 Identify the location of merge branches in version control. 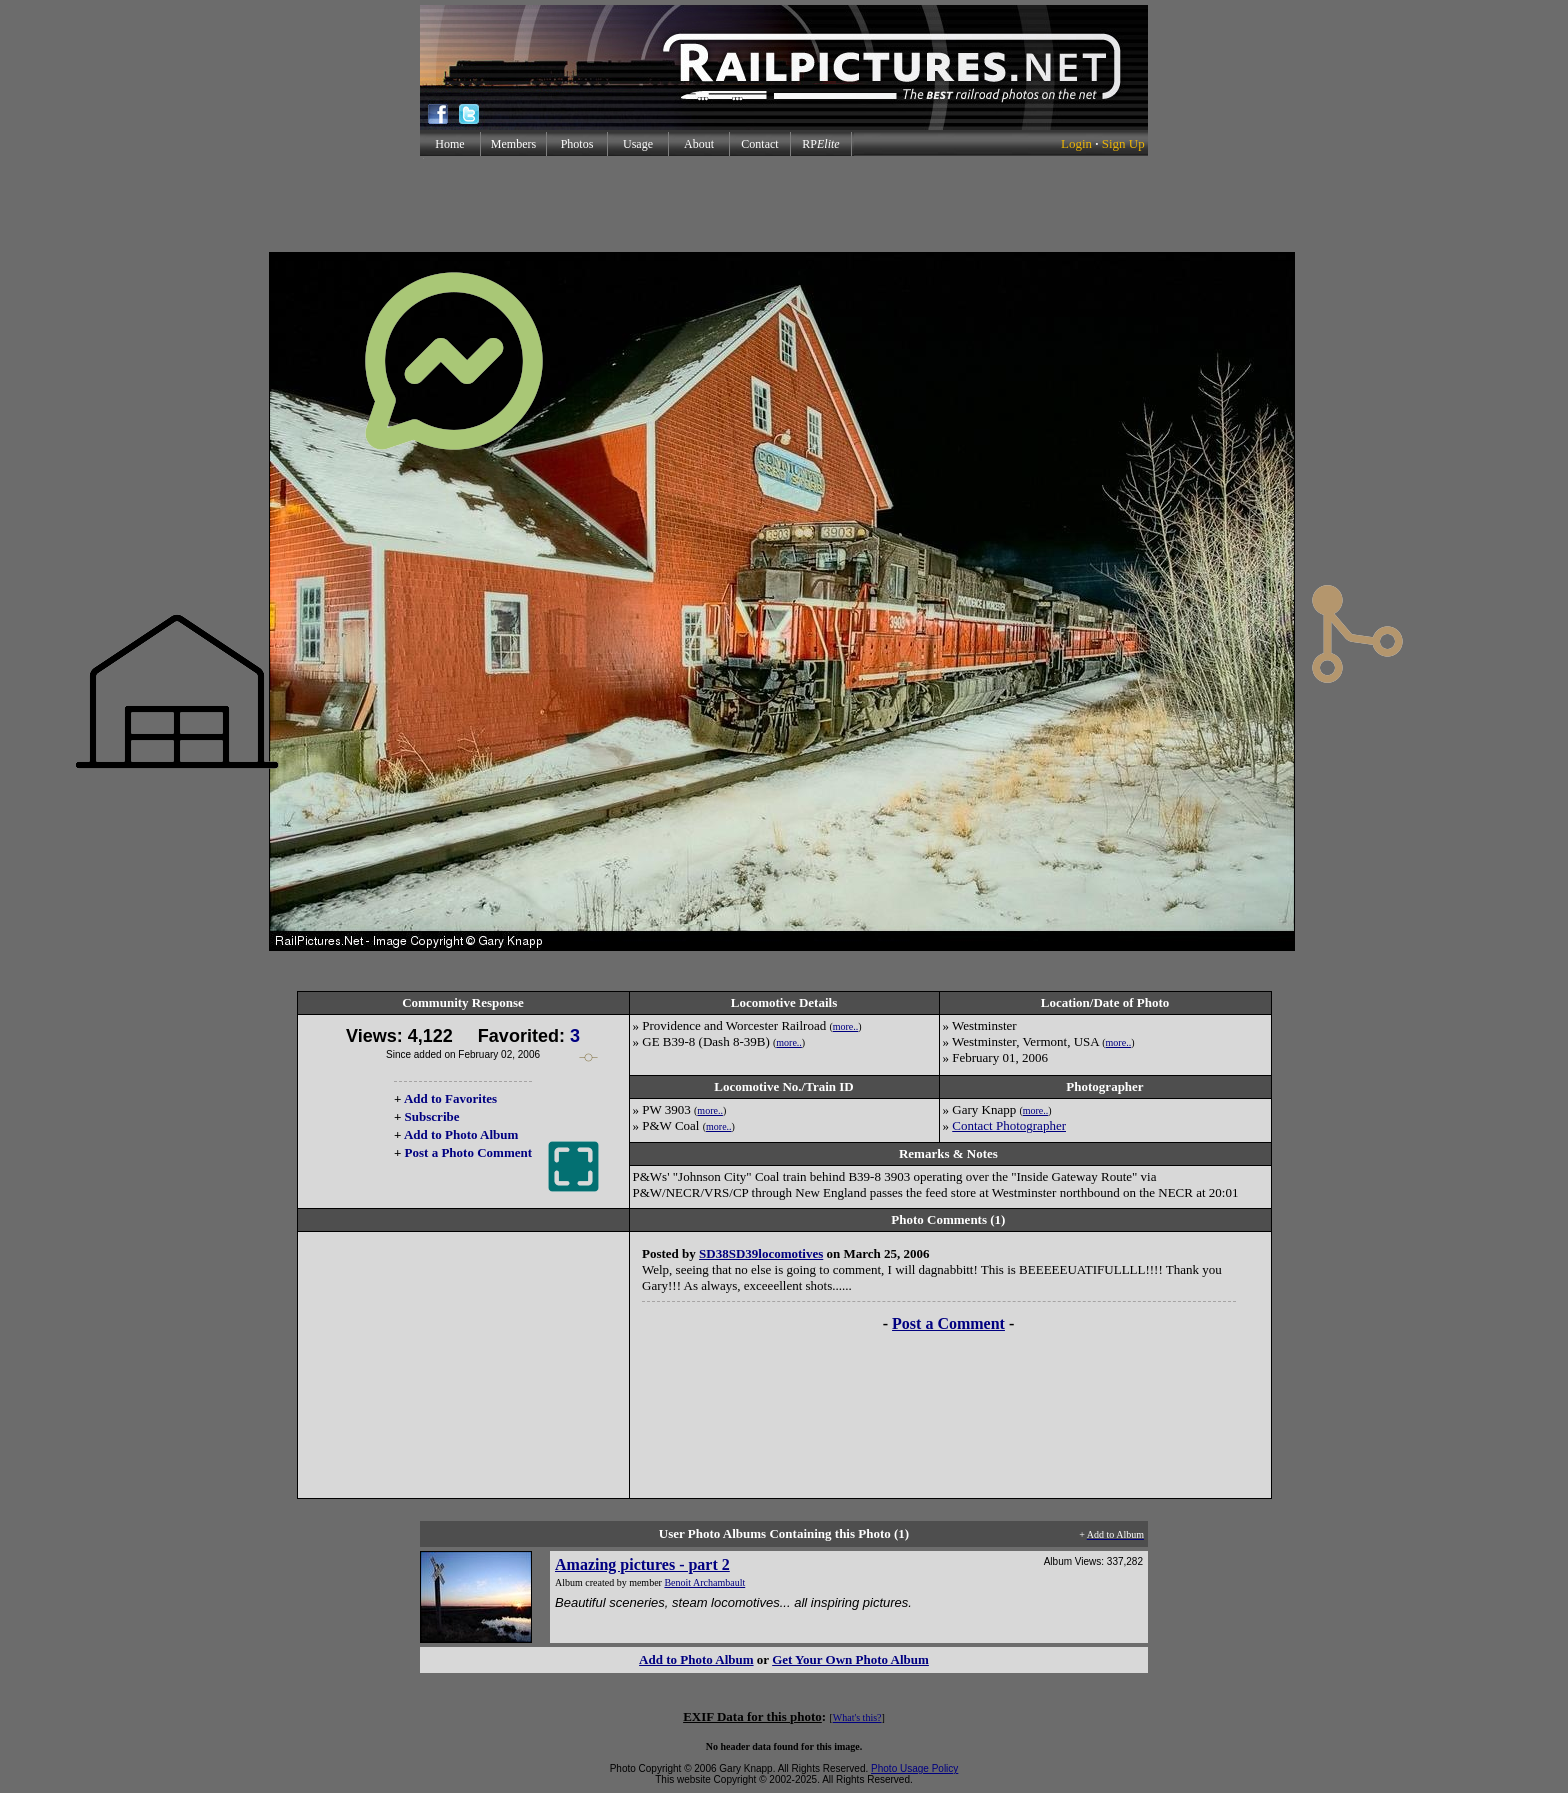
(1350, 634).